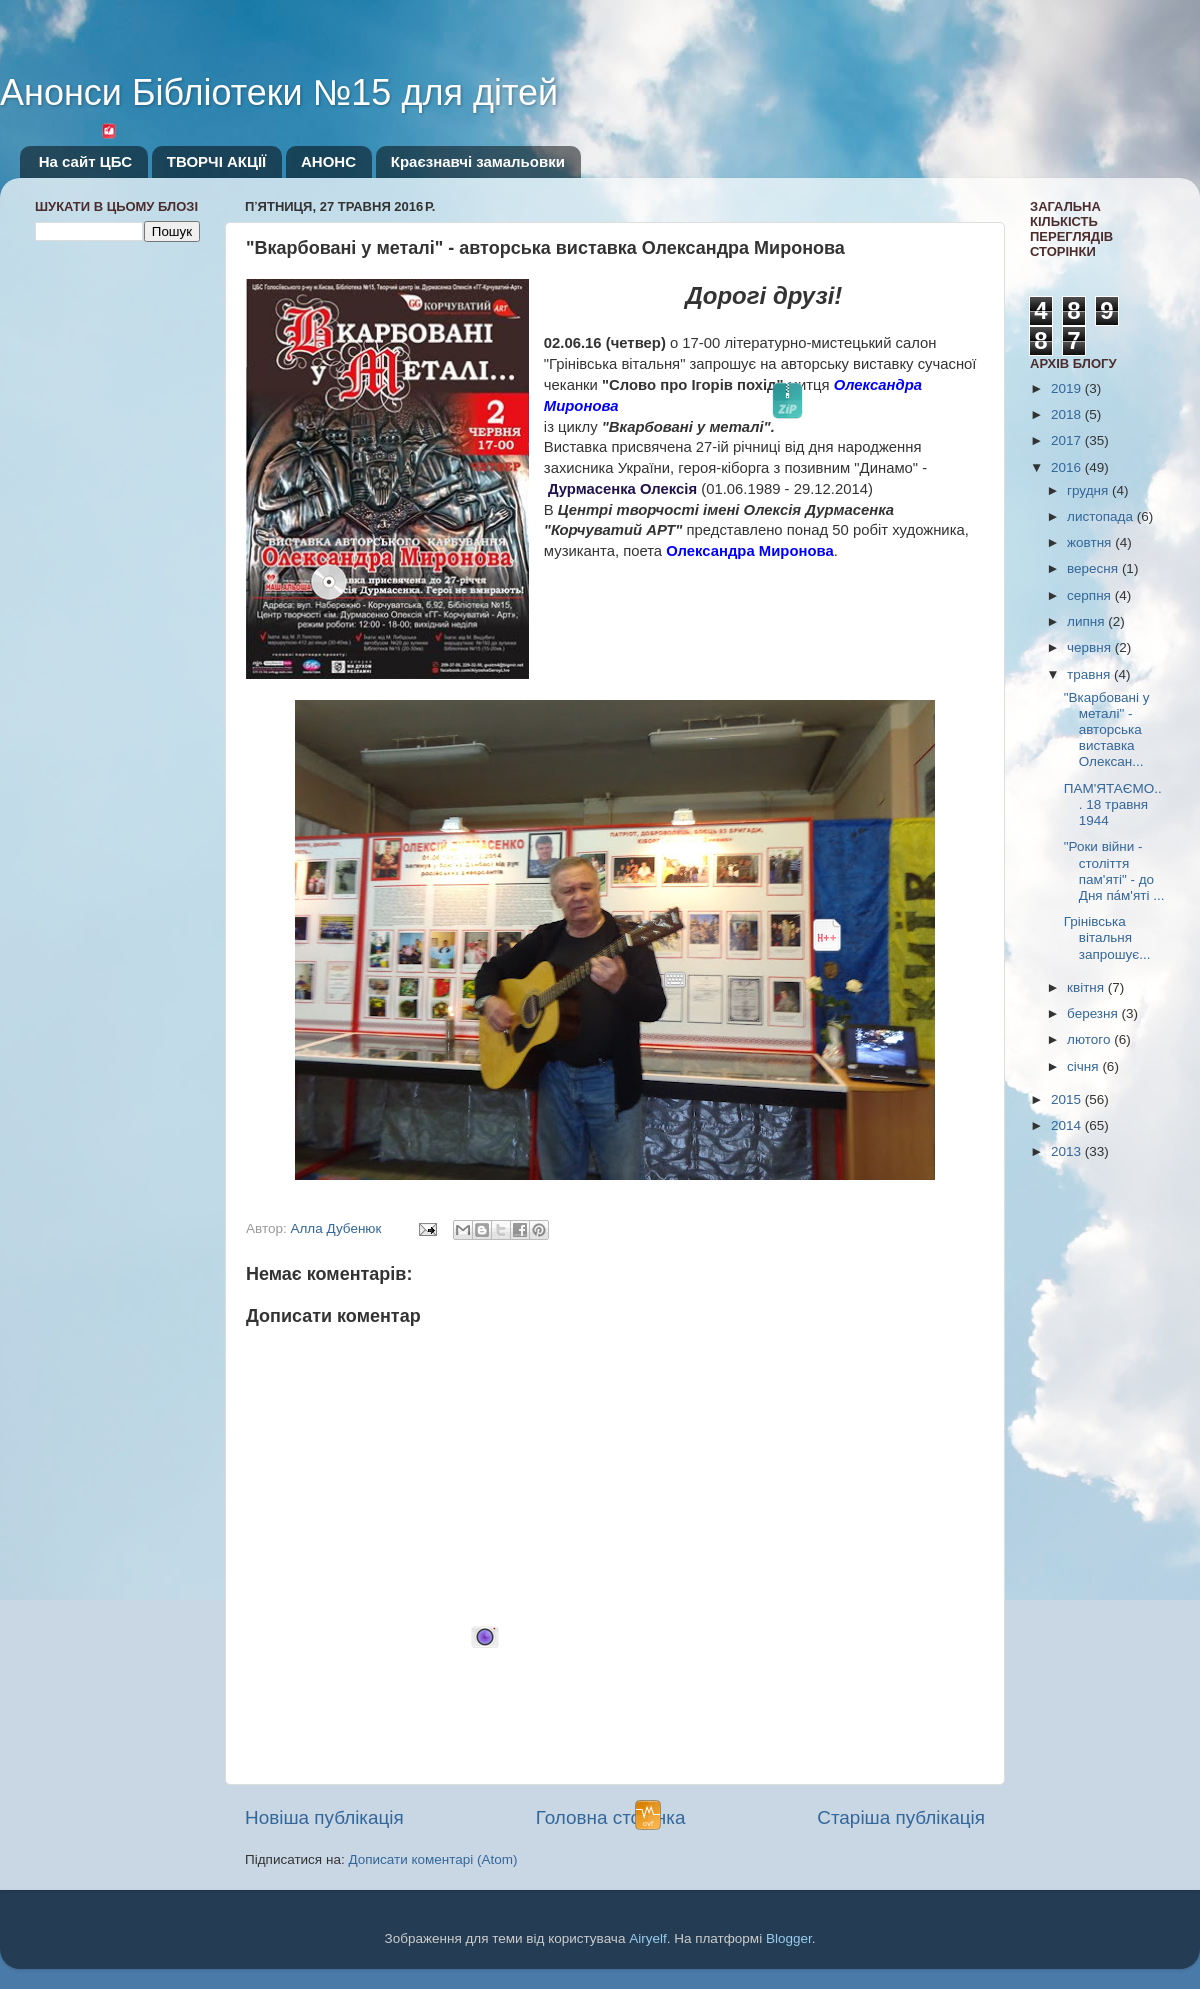 The height and width of the screenshot is (1989, 1200). I want to click on open cheese webcam application, so click(485, 1637).